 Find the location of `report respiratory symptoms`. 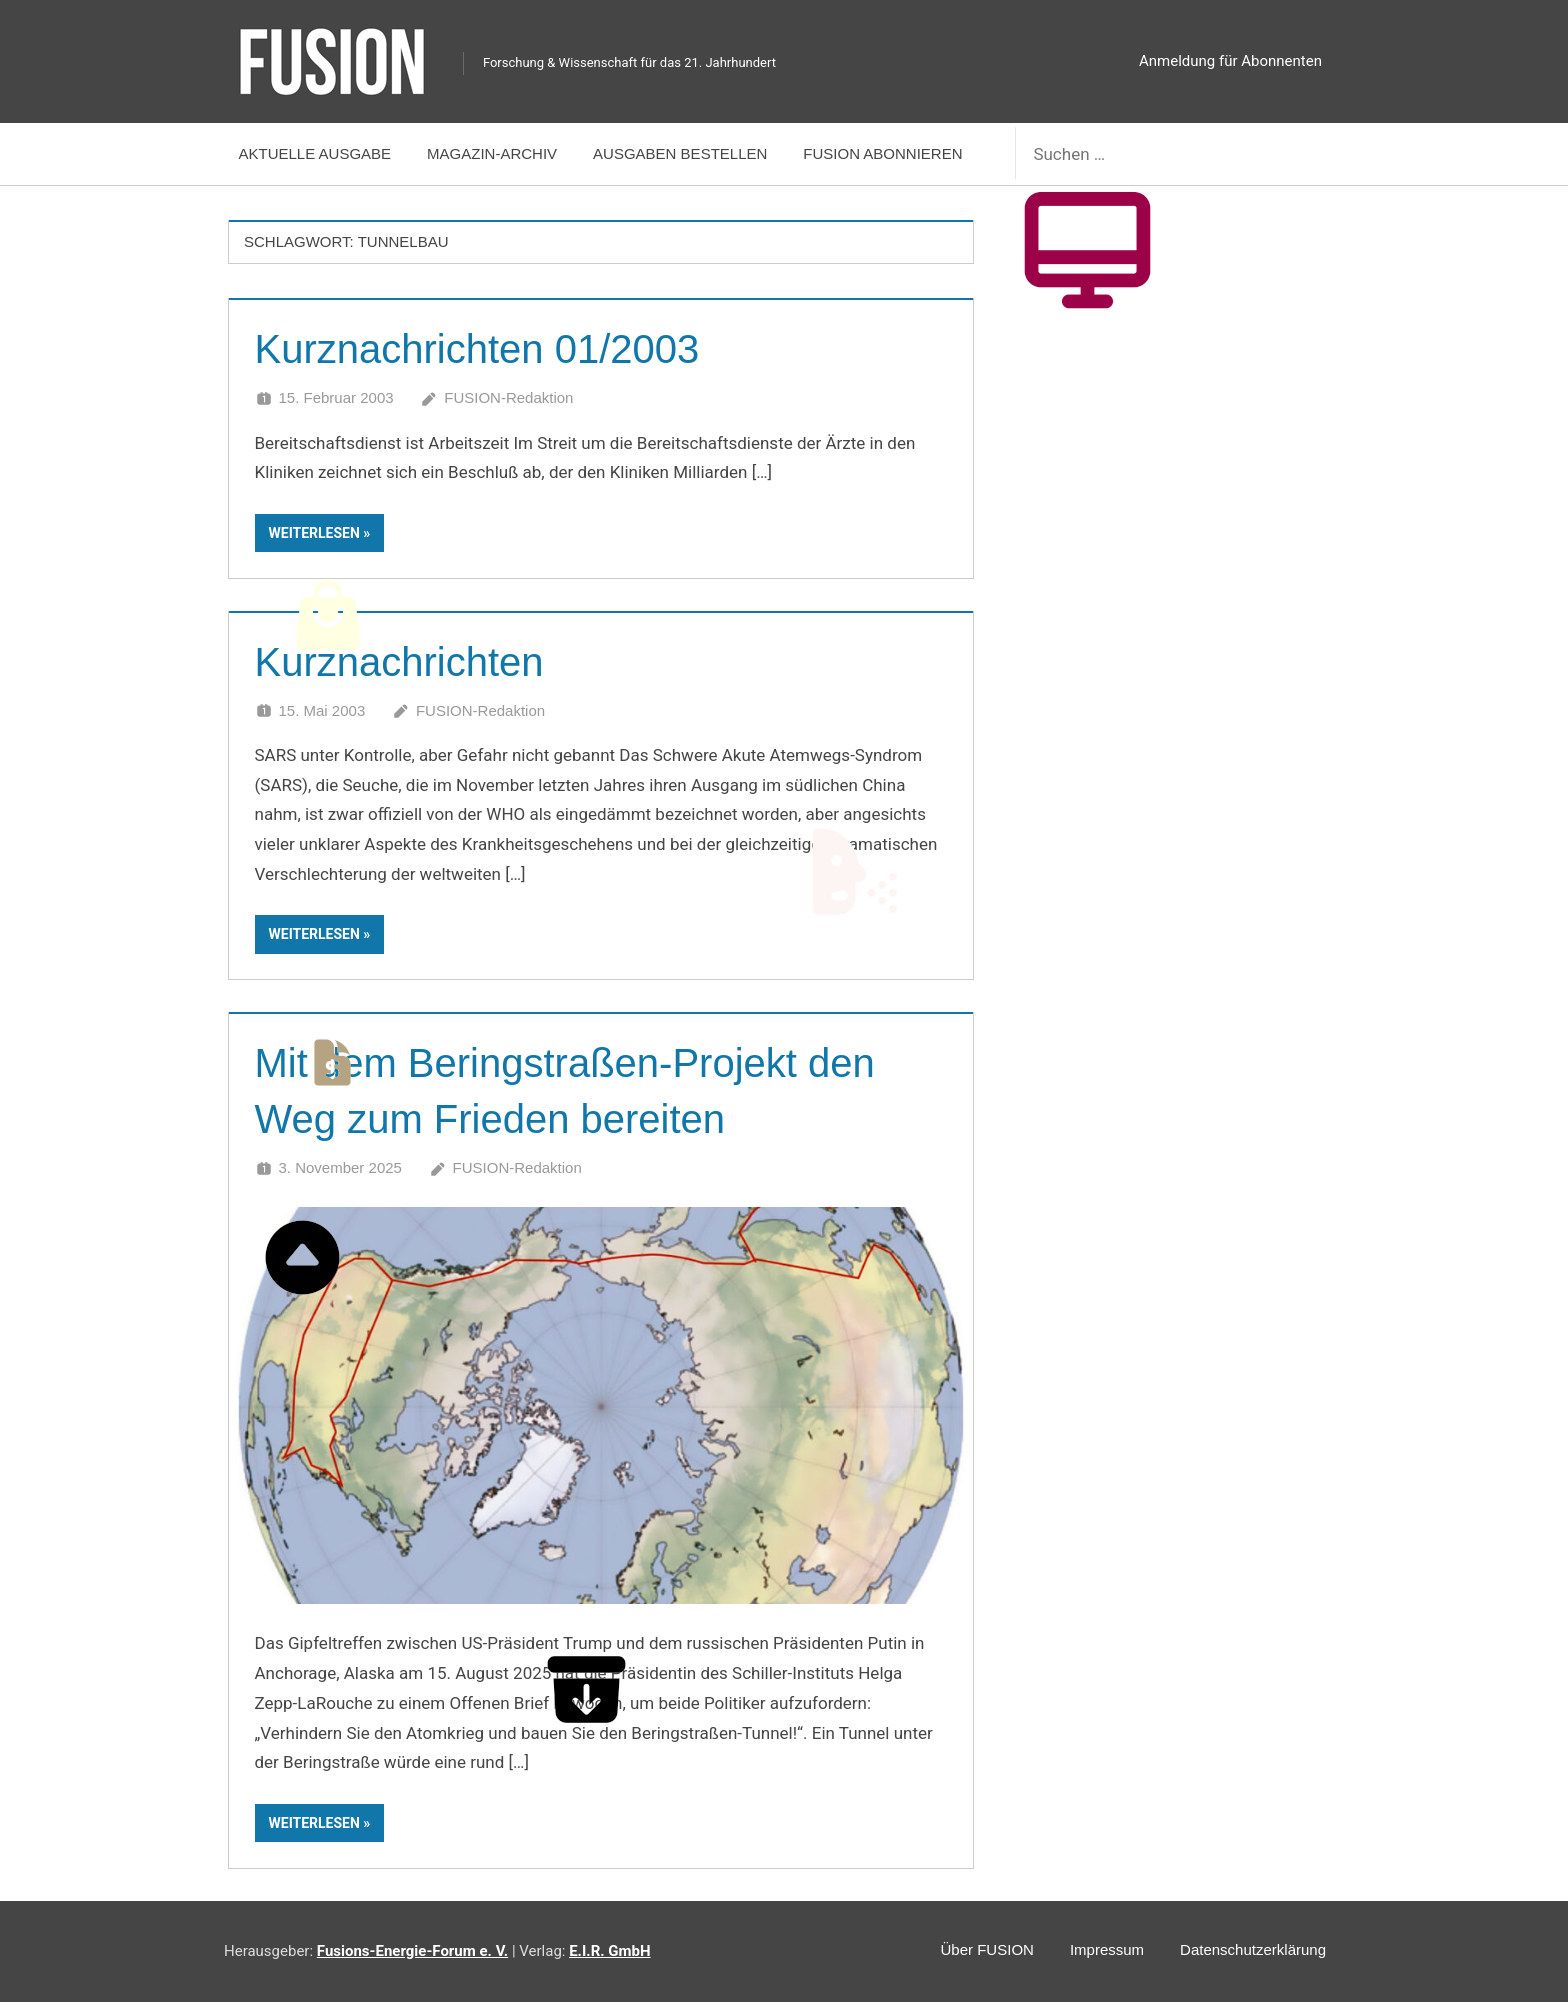

report respiratory symptoms is located at coordinates (855, 871).